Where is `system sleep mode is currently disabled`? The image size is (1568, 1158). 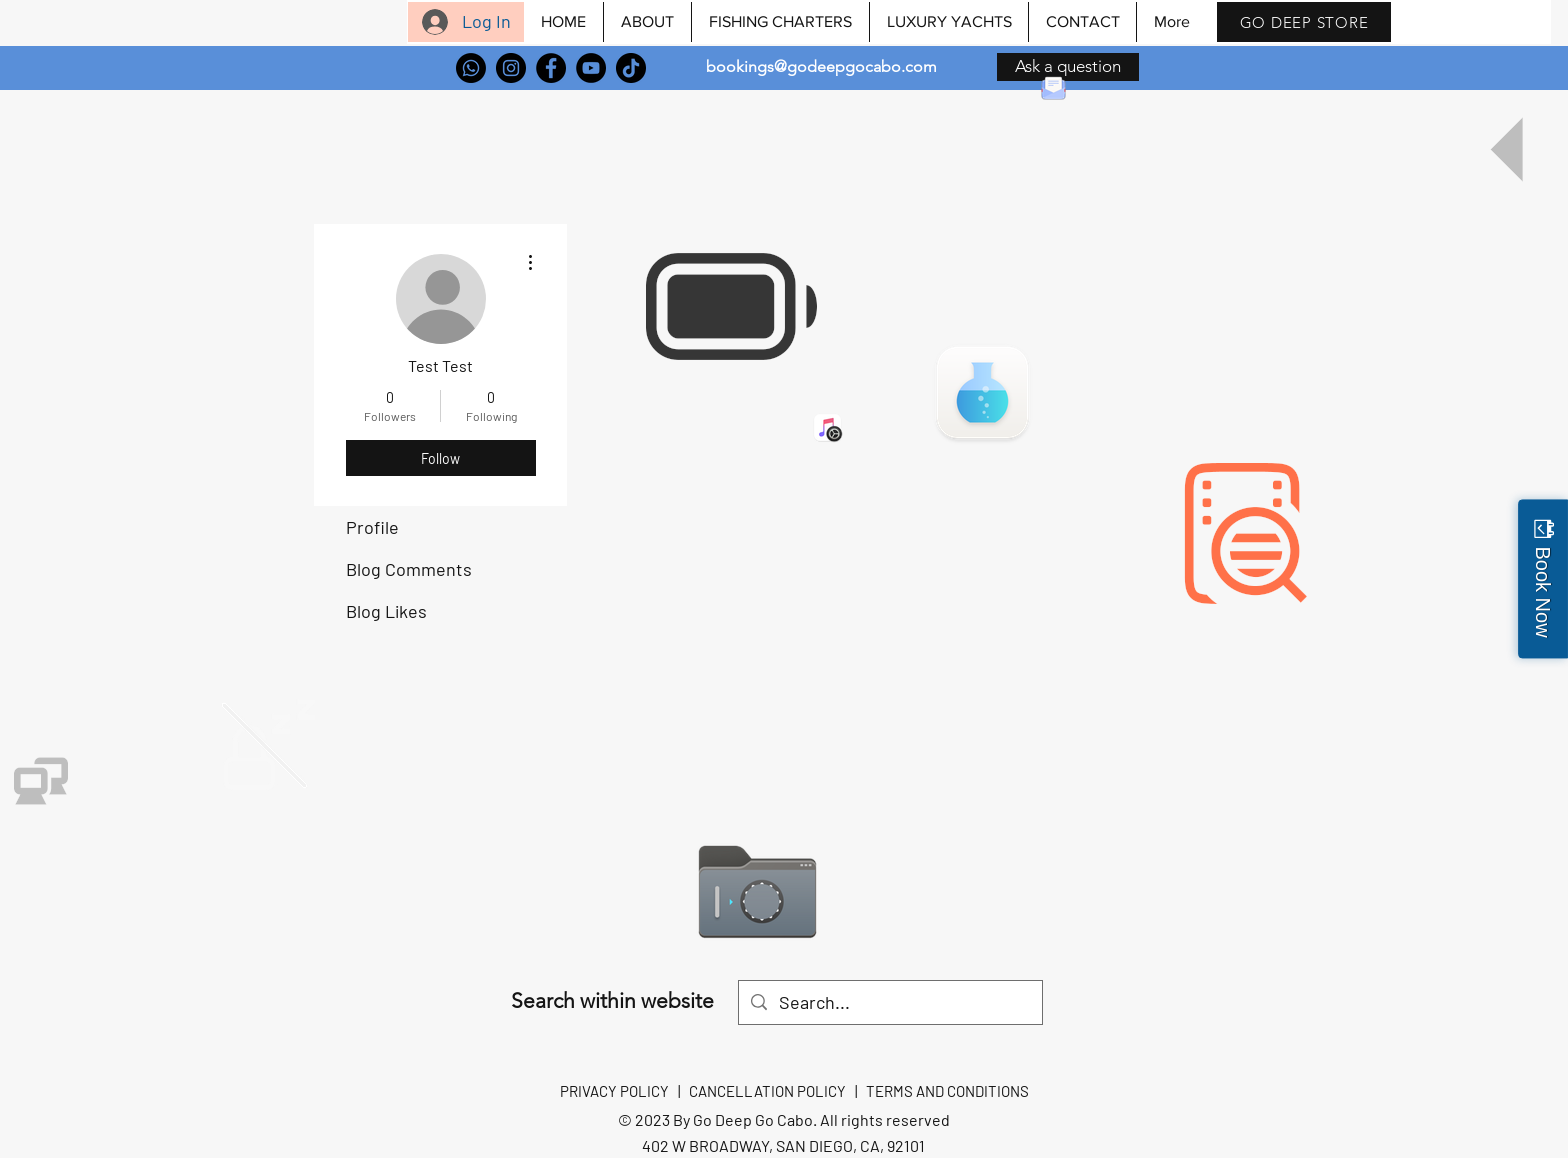
system sleep mode is currently disabled is located at coordinates (267, 744).